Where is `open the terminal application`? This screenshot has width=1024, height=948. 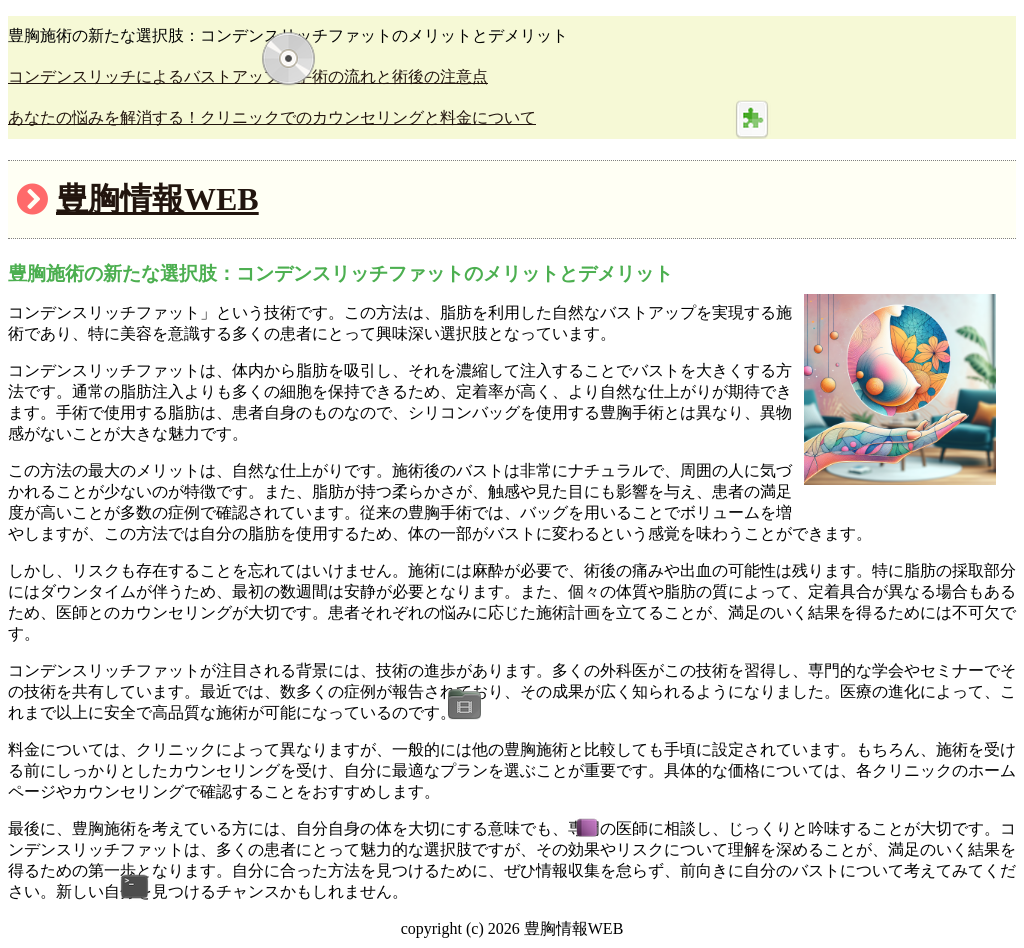 open the terminal application is located at coordinates (134, 886).